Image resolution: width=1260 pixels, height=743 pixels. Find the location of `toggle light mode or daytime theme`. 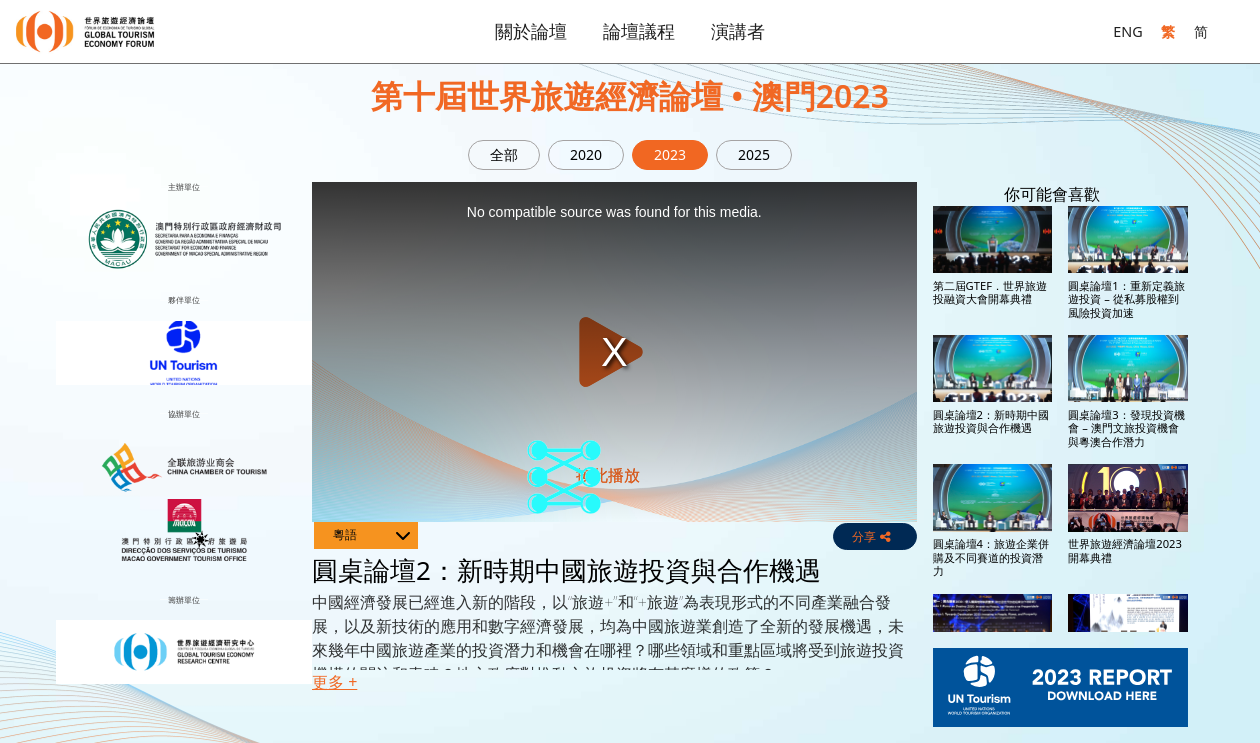

toggle light mode or daytime theme is located at coordinates (200, 539).